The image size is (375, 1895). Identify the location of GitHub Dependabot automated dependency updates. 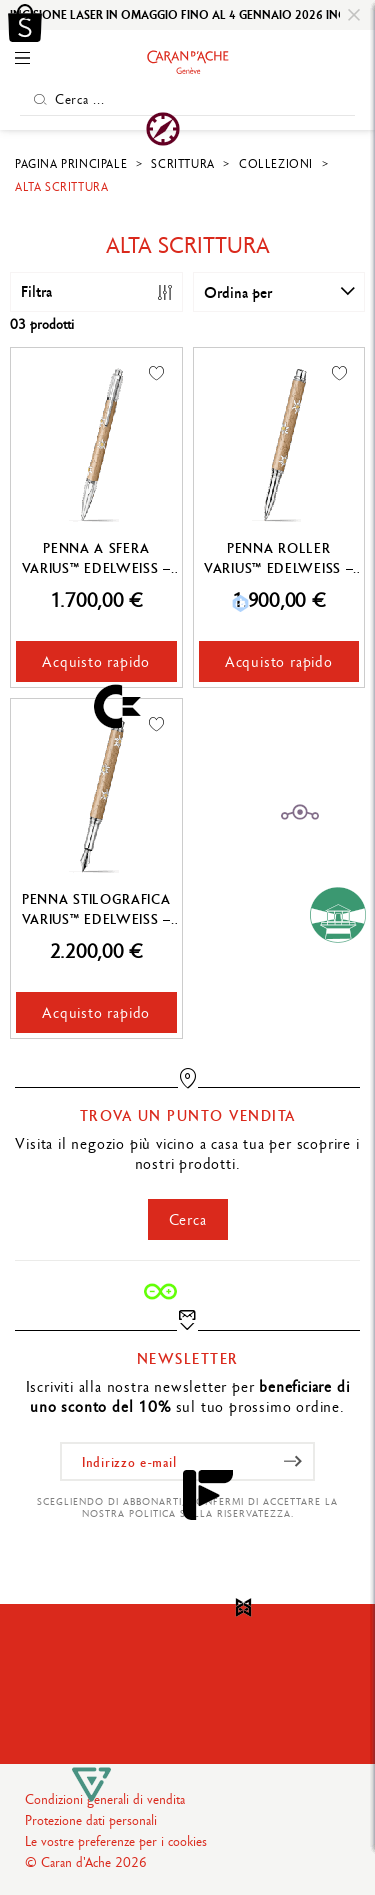
(240, 603).